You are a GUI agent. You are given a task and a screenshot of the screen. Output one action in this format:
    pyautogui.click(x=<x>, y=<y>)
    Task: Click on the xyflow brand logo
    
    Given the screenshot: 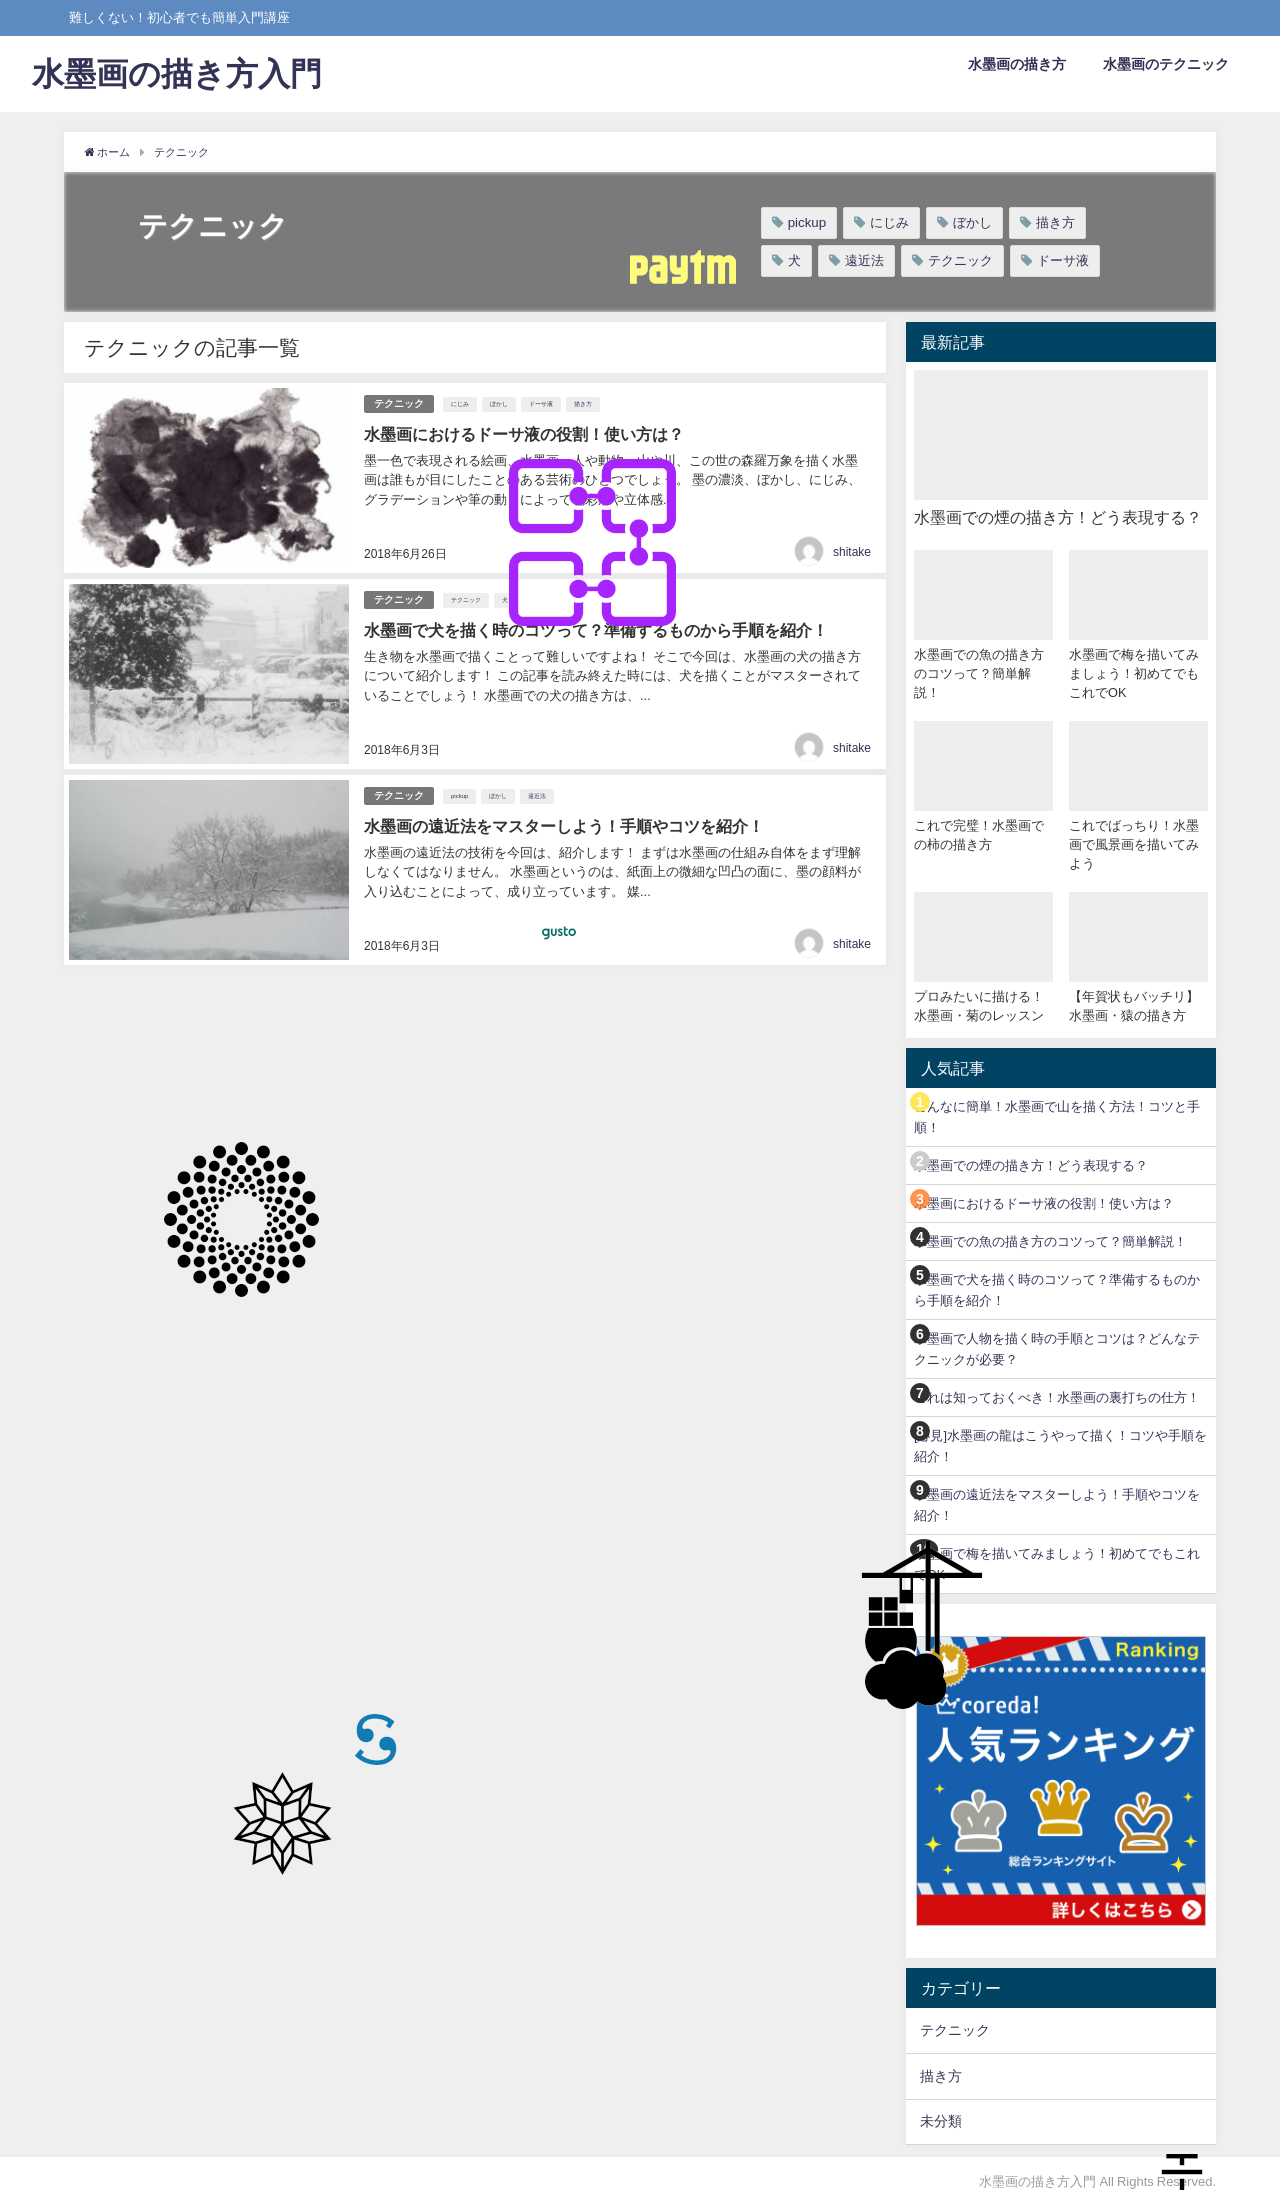 What is the action you would take?
    pyautogui.click(x=592, y=542)
    